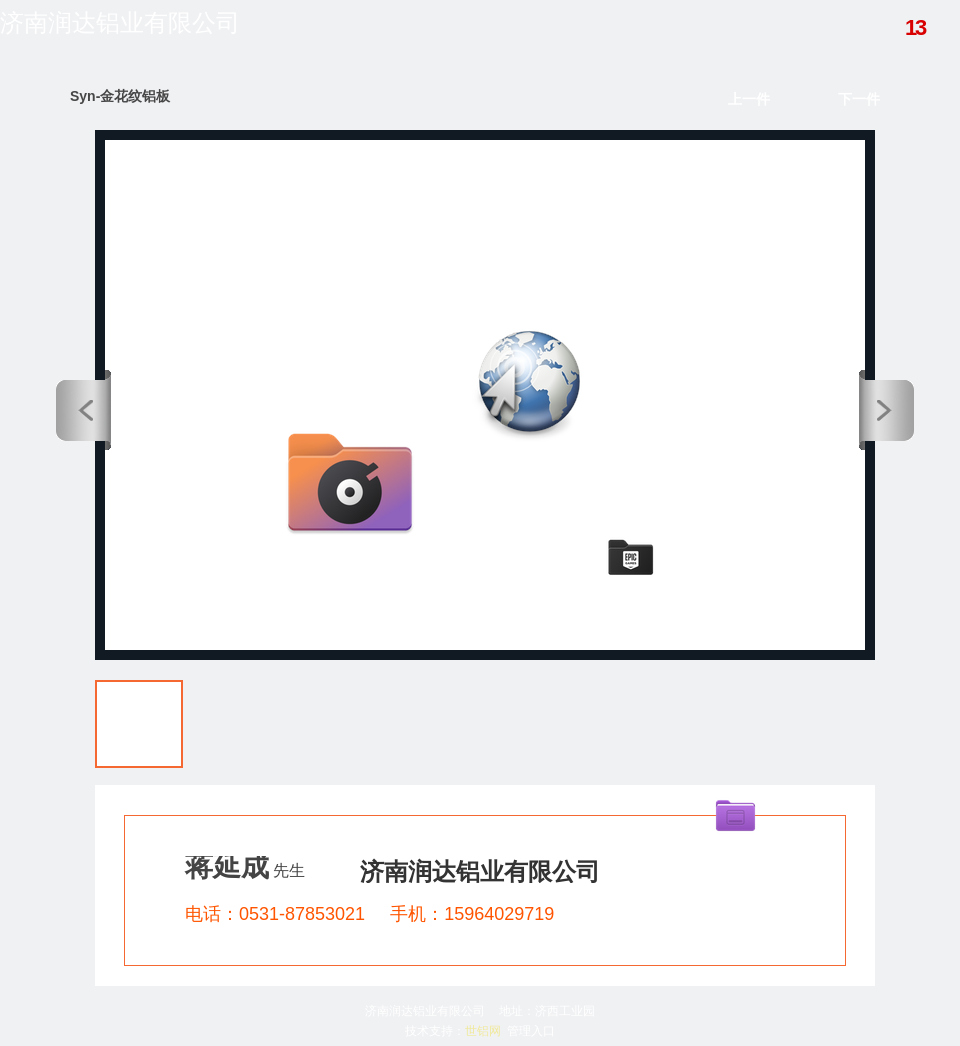 The image size is (960, 1046). I want to click on open your music folder, so click(349, 485).